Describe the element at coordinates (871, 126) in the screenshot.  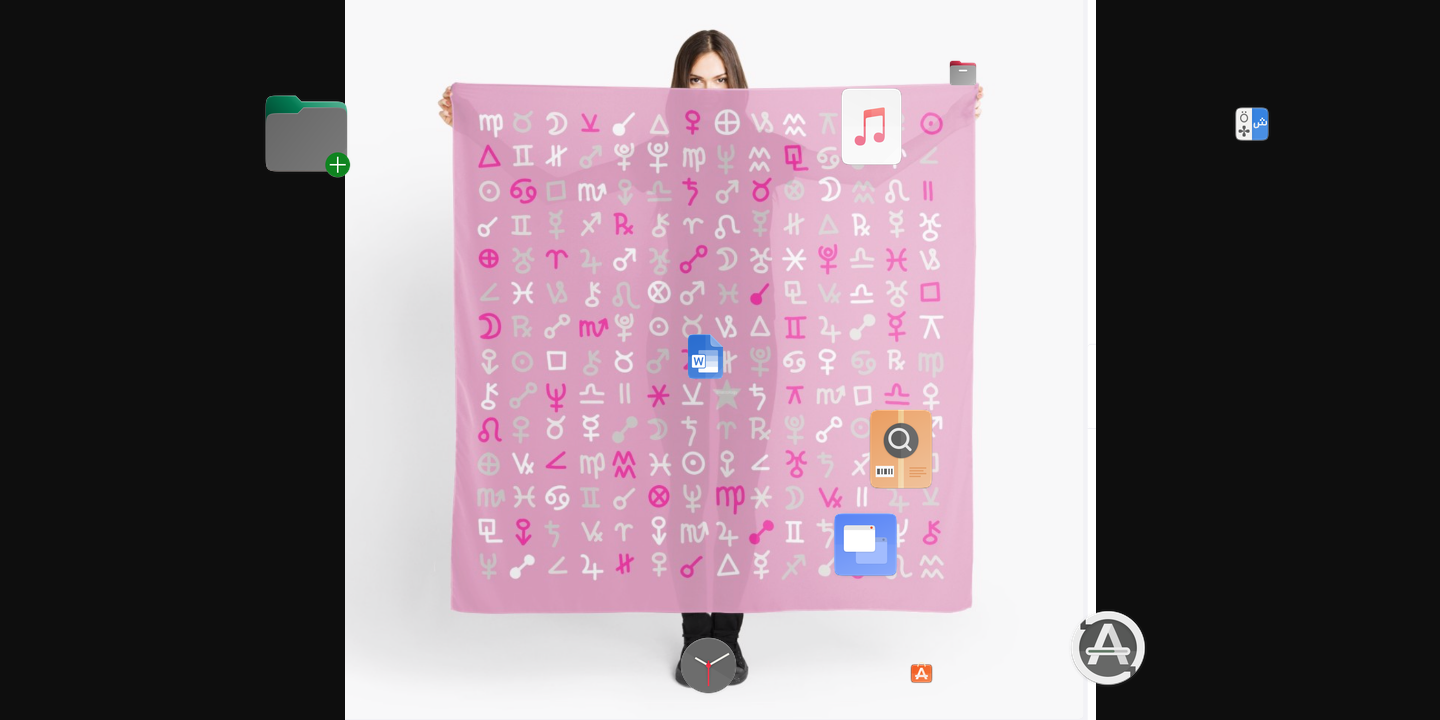
I see `an audio file type indicator` at that location.